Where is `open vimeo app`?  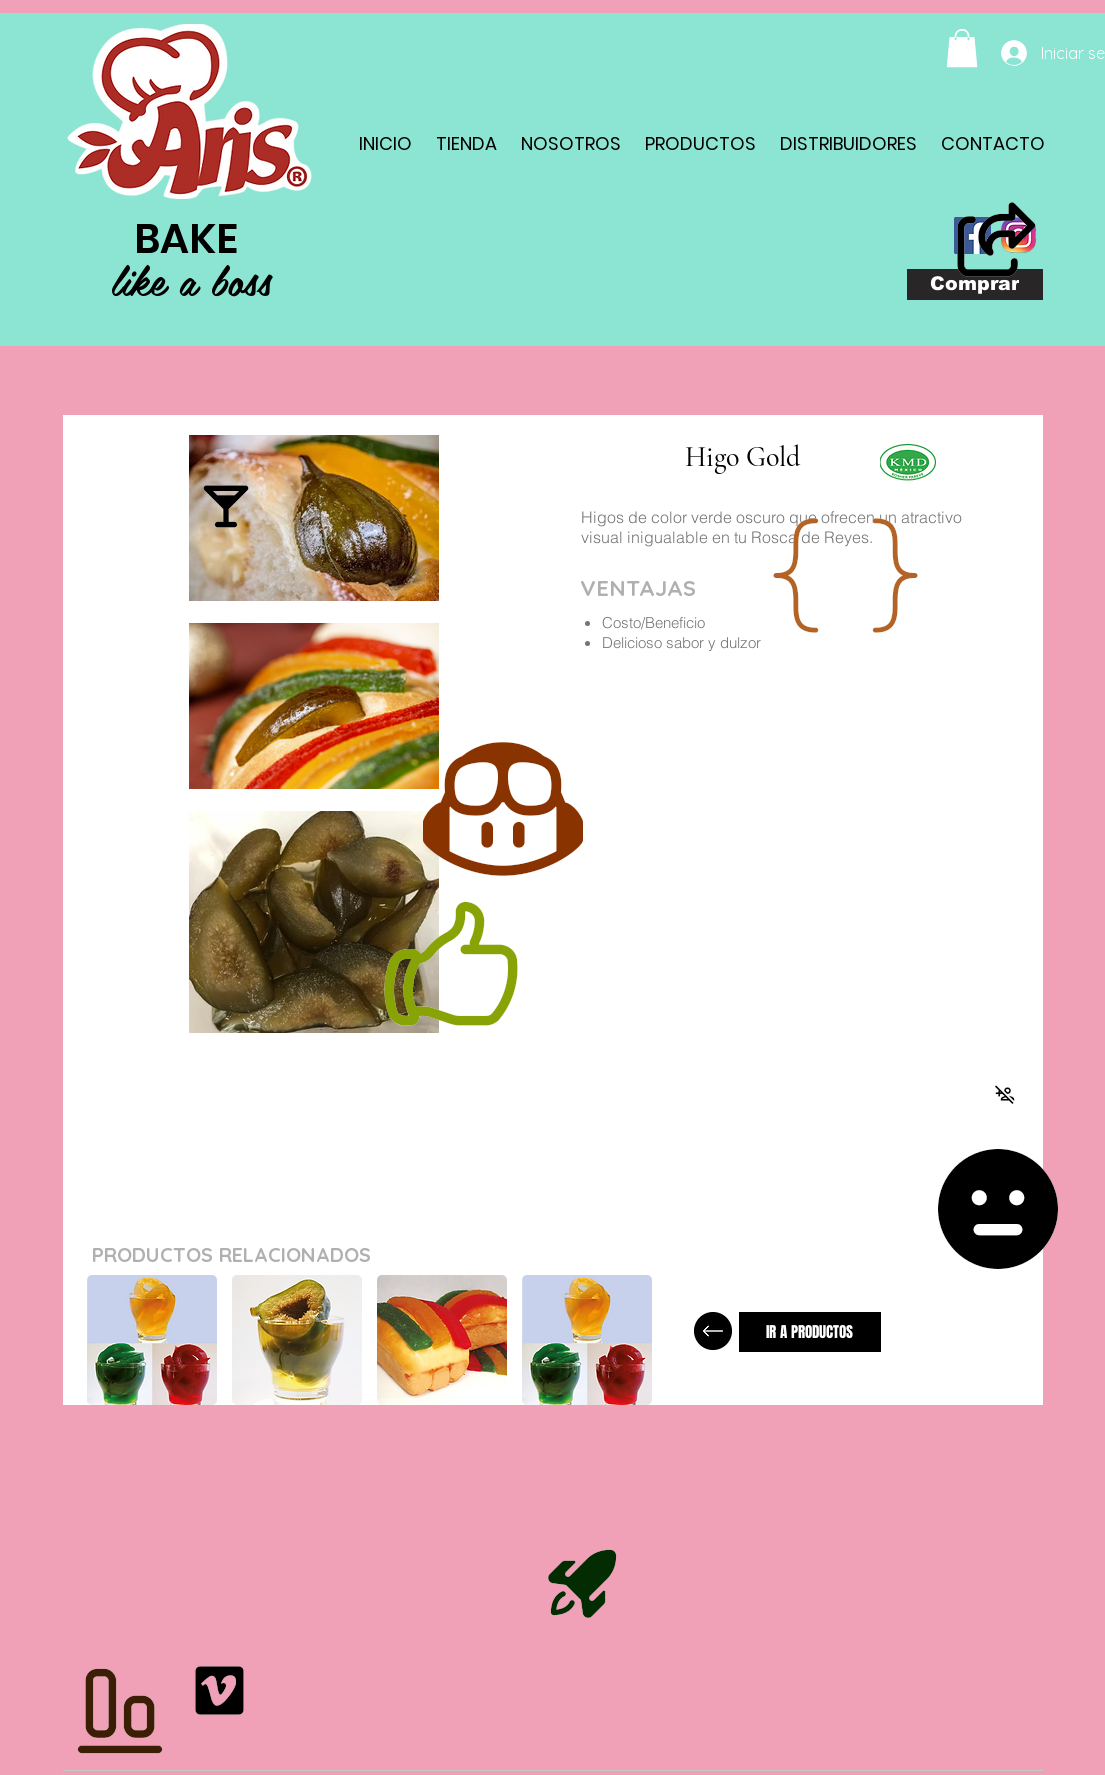 open vimeo app is located at coordinates (219, 1690).